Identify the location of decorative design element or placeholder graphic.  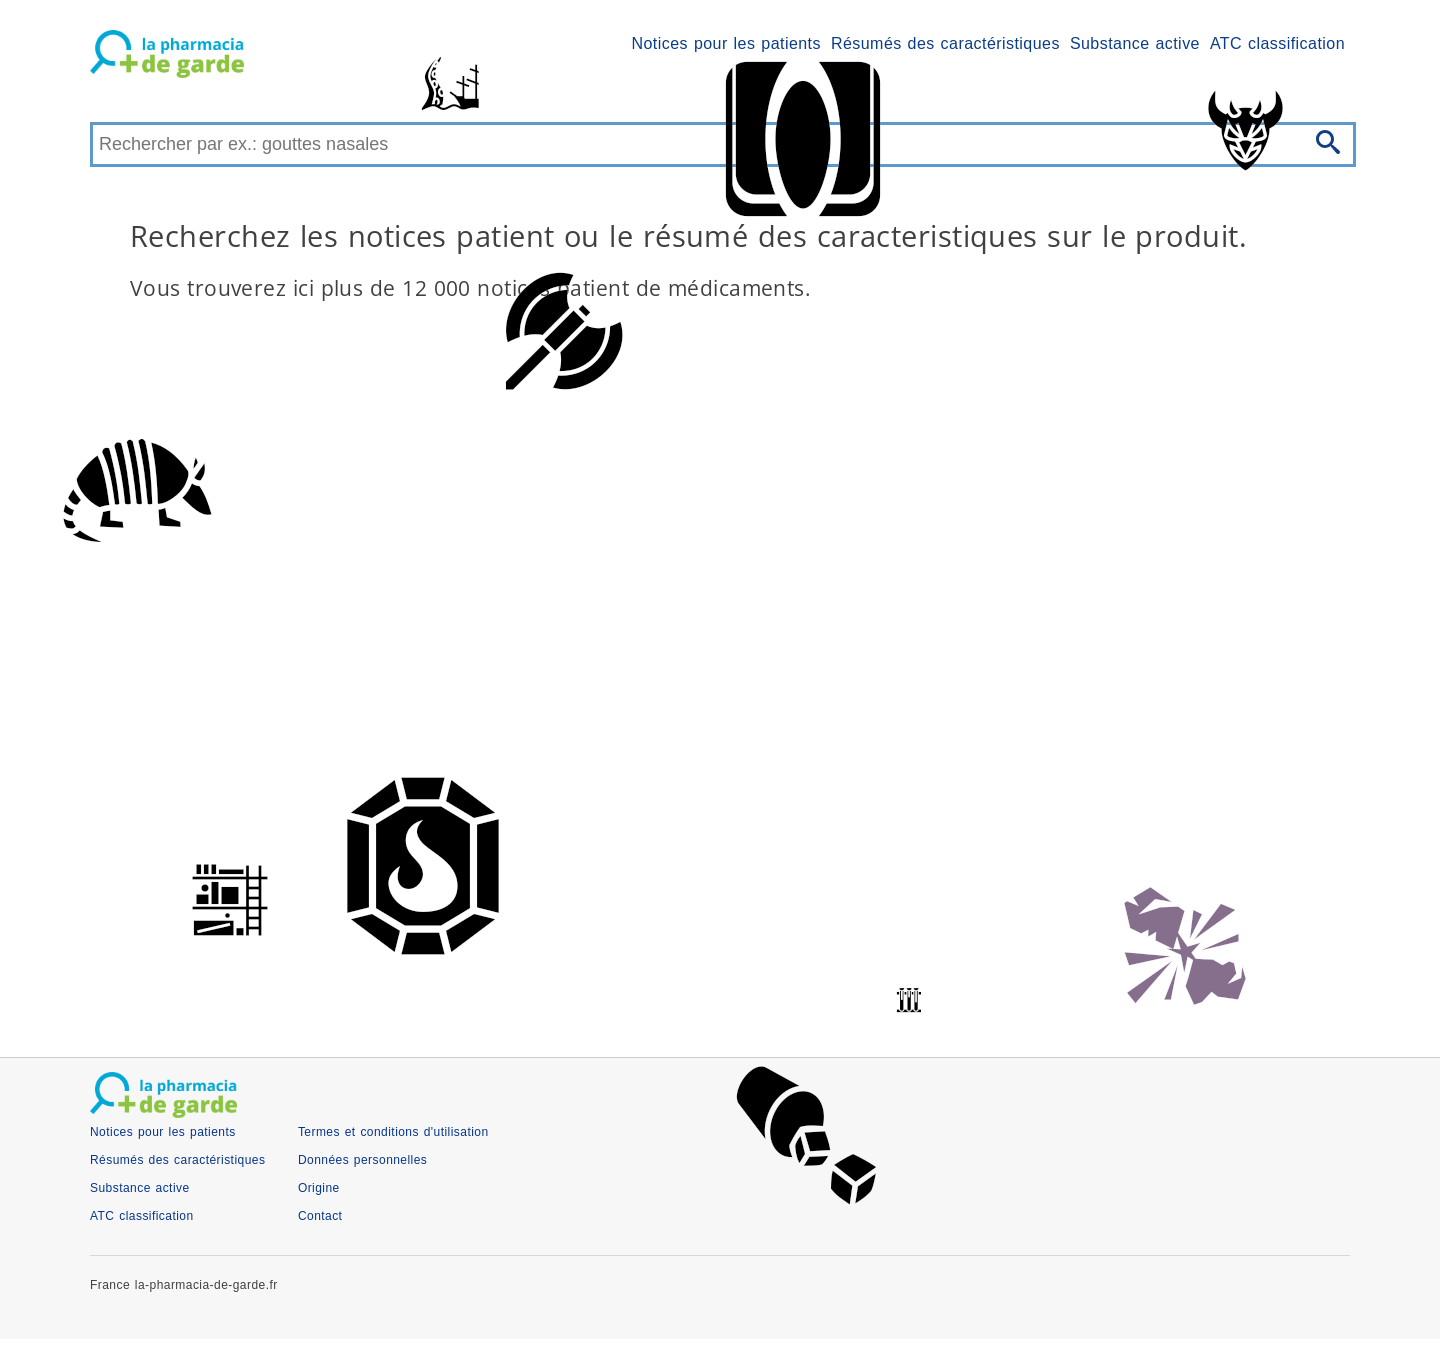
(803, 139).